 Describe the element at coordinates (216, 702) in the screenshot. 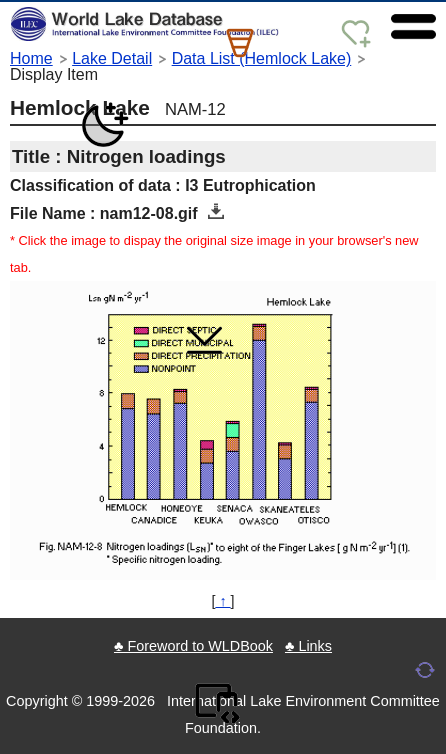

I see `access developer tools across devices` at that location.